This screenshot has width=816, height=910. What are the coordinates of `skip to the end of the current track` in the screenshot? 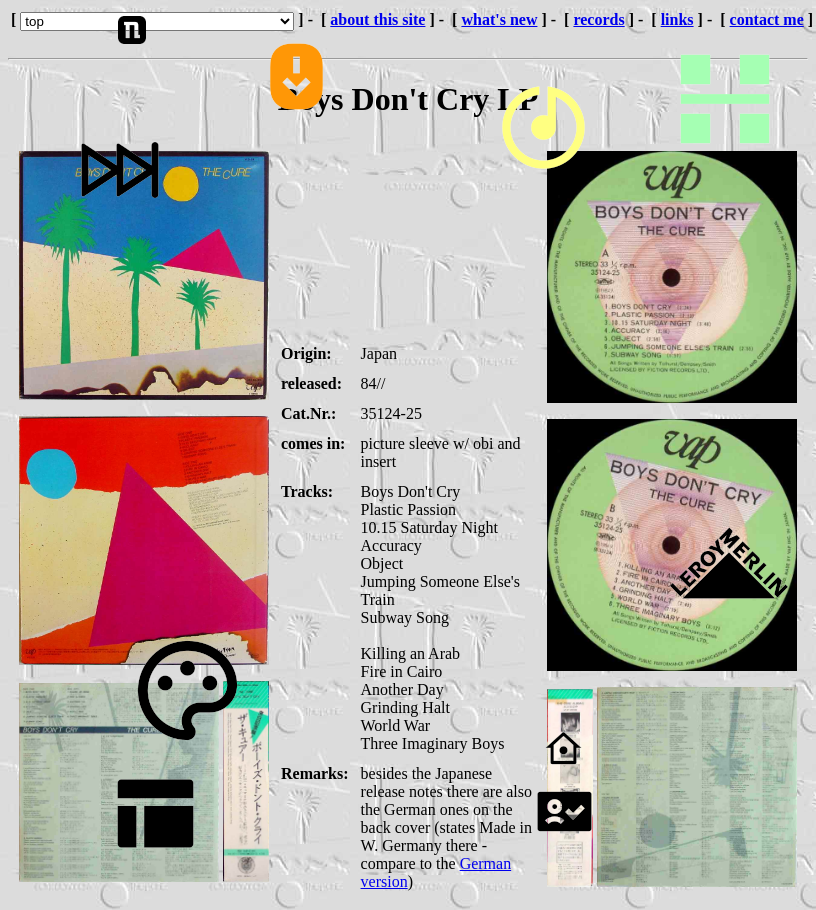 It's located at (120, 170).